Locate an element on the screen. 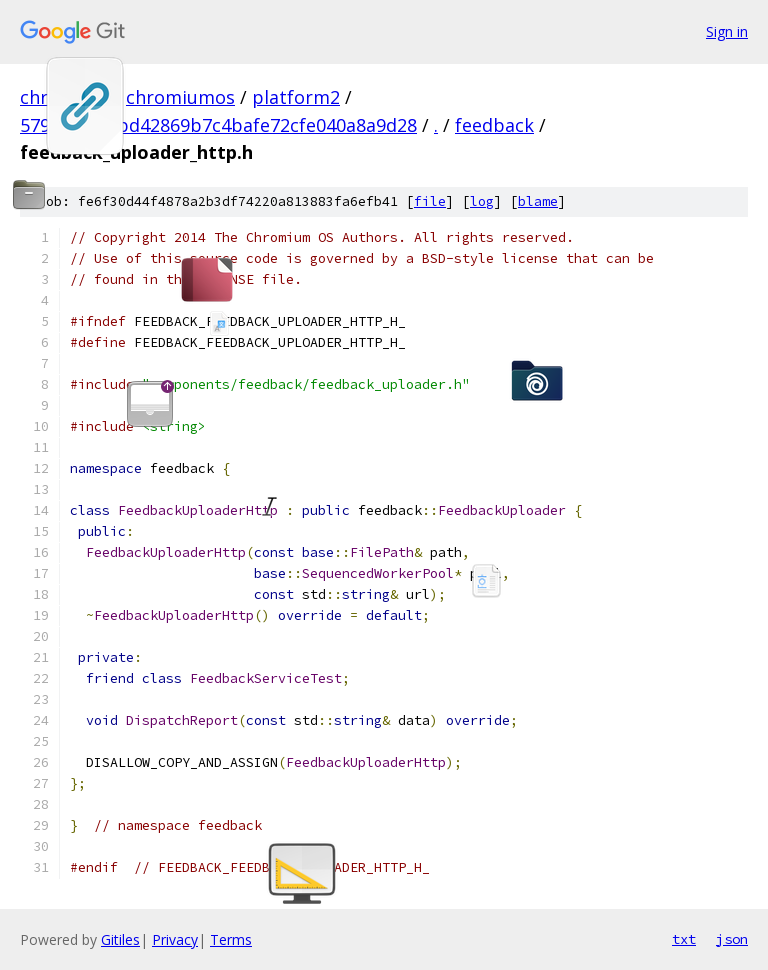  open a Hangul Word Processor (.hwp) document is located at coordinates (486, 580).